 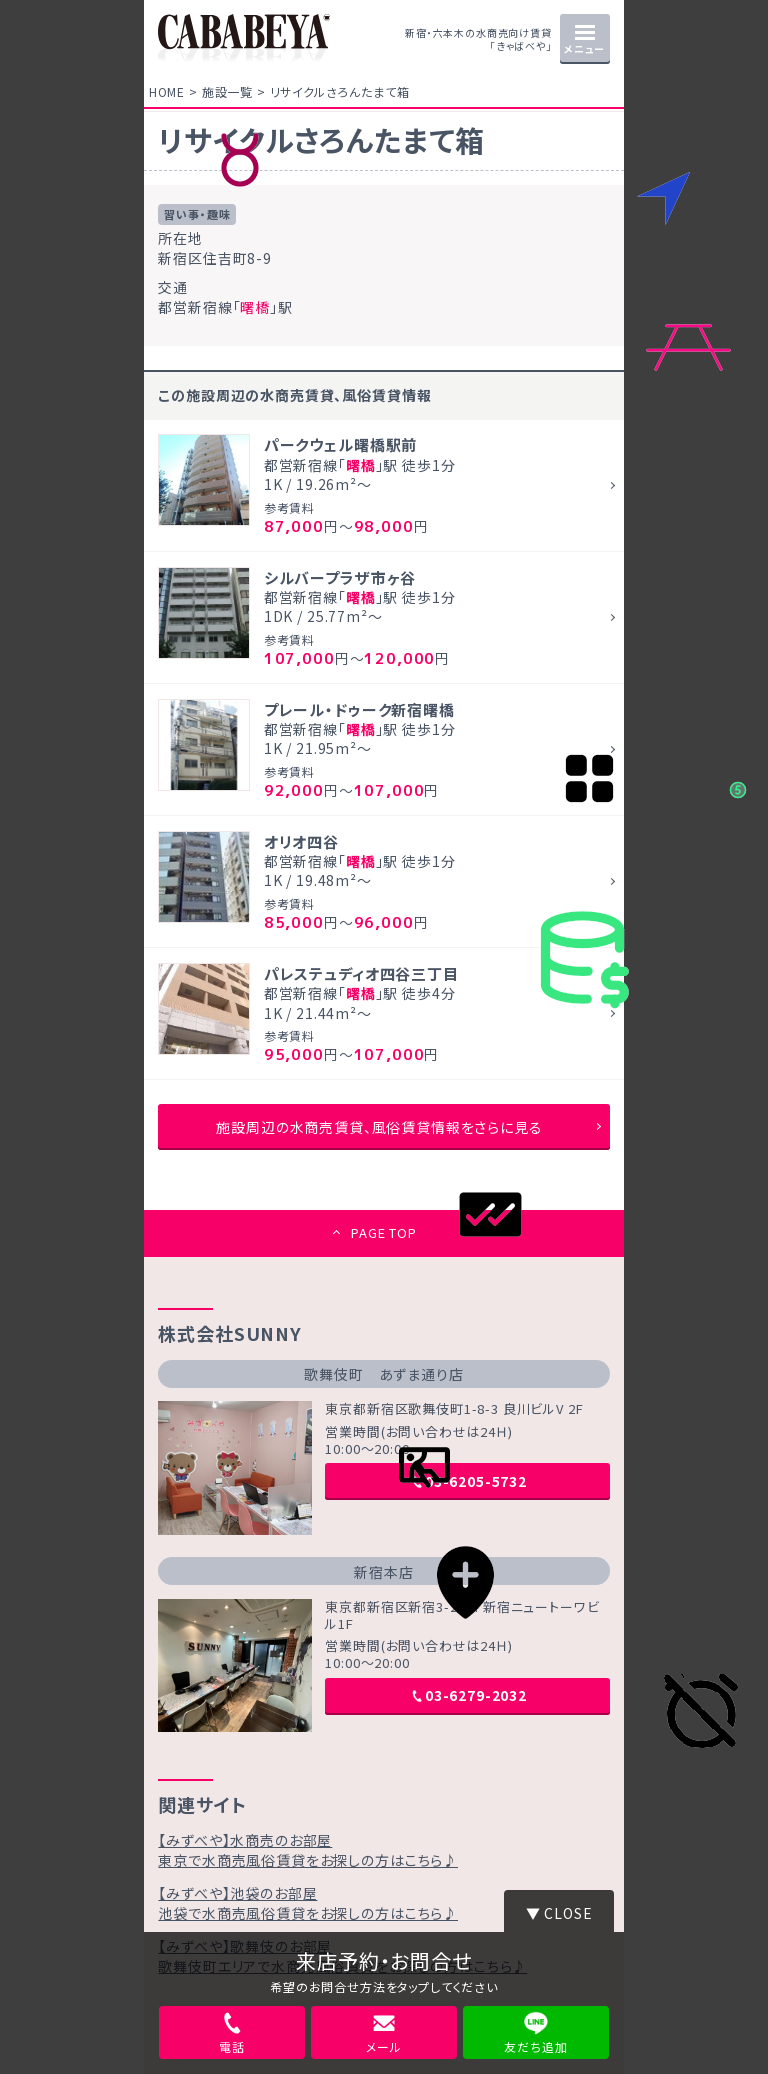 What do you see at coordinates (663, 198) in the screenshot?
I see `navigate to current location` at bounding box center [663, 198].